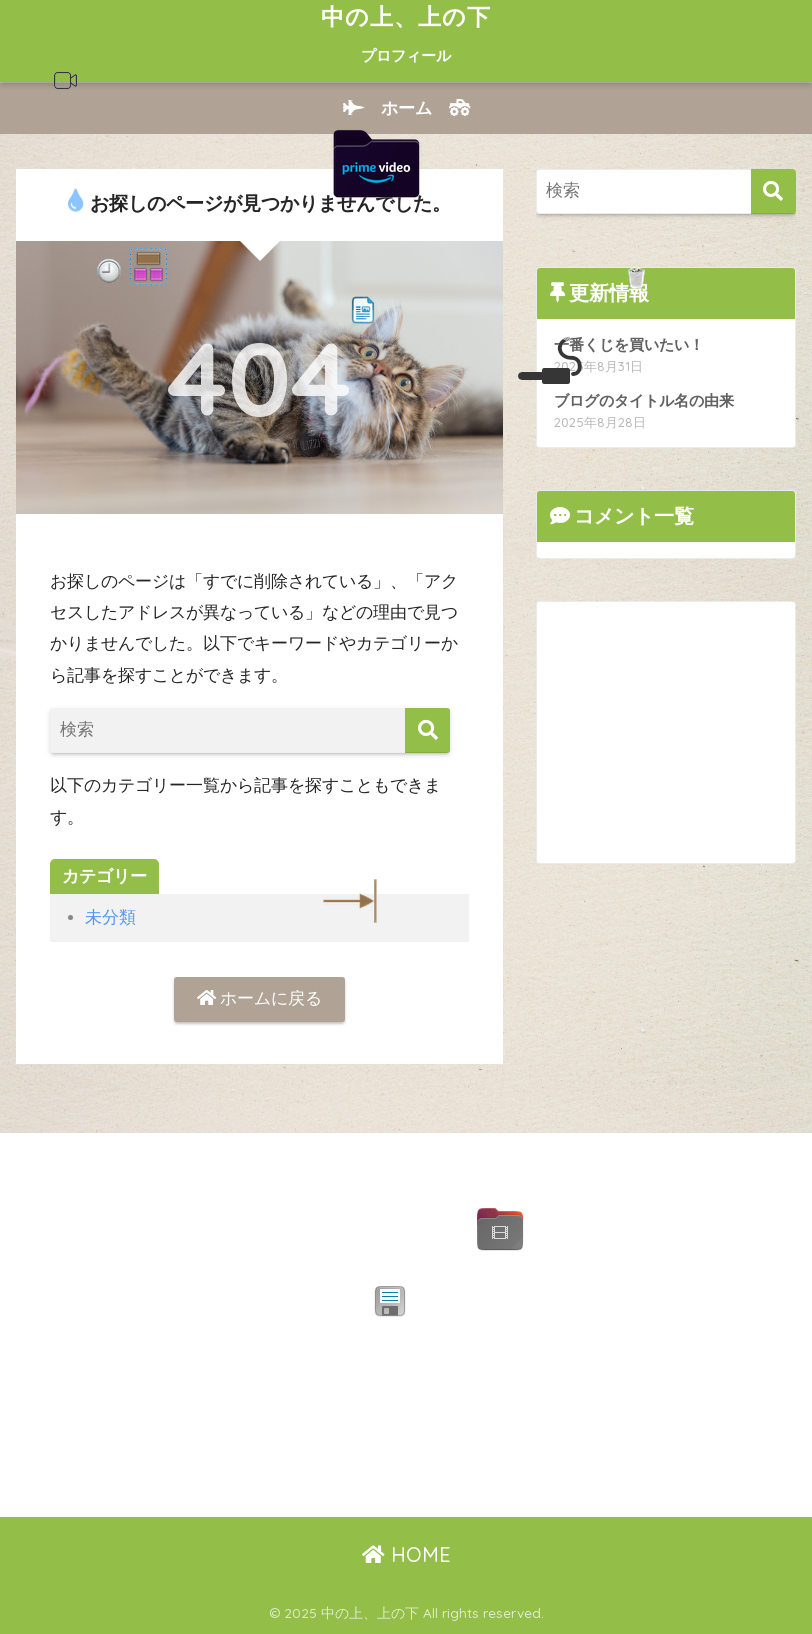 The width and height of the screenshot is (812, 1634). What do you see at coordinates (636, 278) in the screenshot?
I see `manage trash storage and deleted files` at bounding box center [636, 278].